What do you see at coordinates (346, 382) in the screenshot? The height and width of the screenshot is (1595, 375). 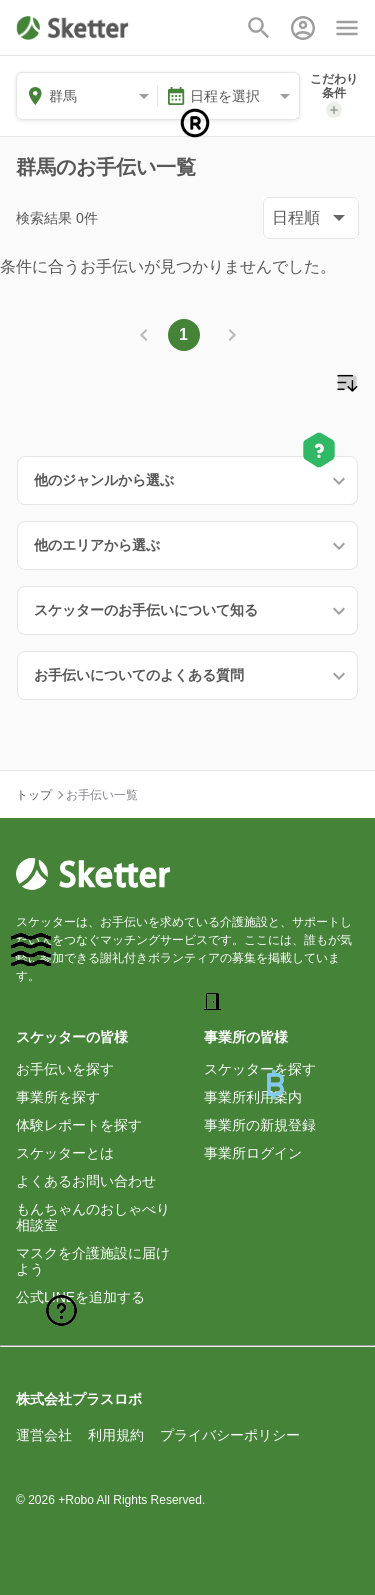 I see `sort items in ascending order` at bounding box center [346, 382].